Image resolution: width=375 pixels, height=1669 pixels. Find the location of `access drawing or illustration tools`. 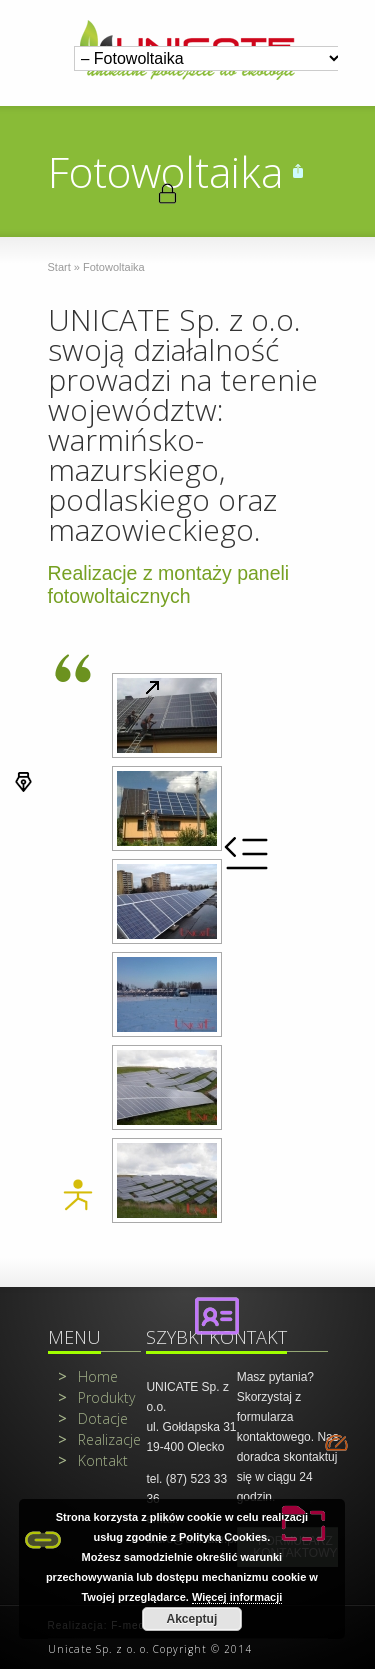

access drawing or illustration tools is located at coordinates (23, 781).